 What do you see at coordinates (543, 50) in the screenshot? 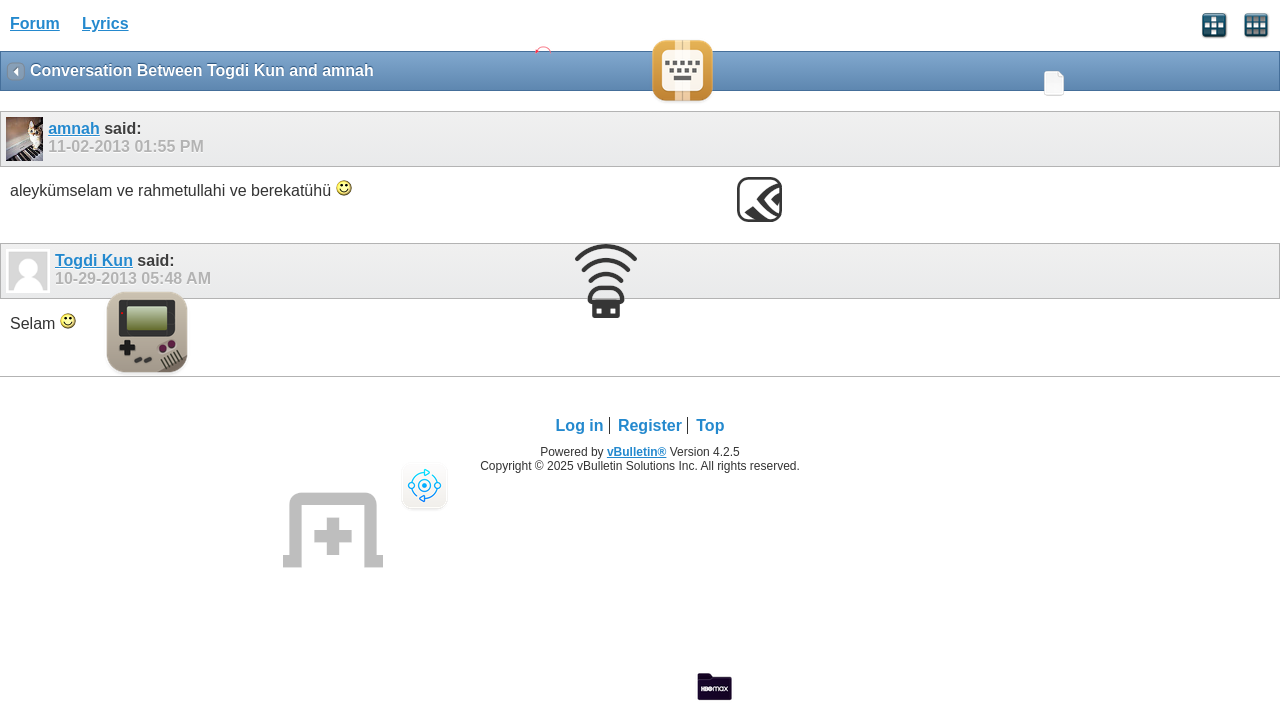
I see `undo the last action` at bounding box center [543, 50].